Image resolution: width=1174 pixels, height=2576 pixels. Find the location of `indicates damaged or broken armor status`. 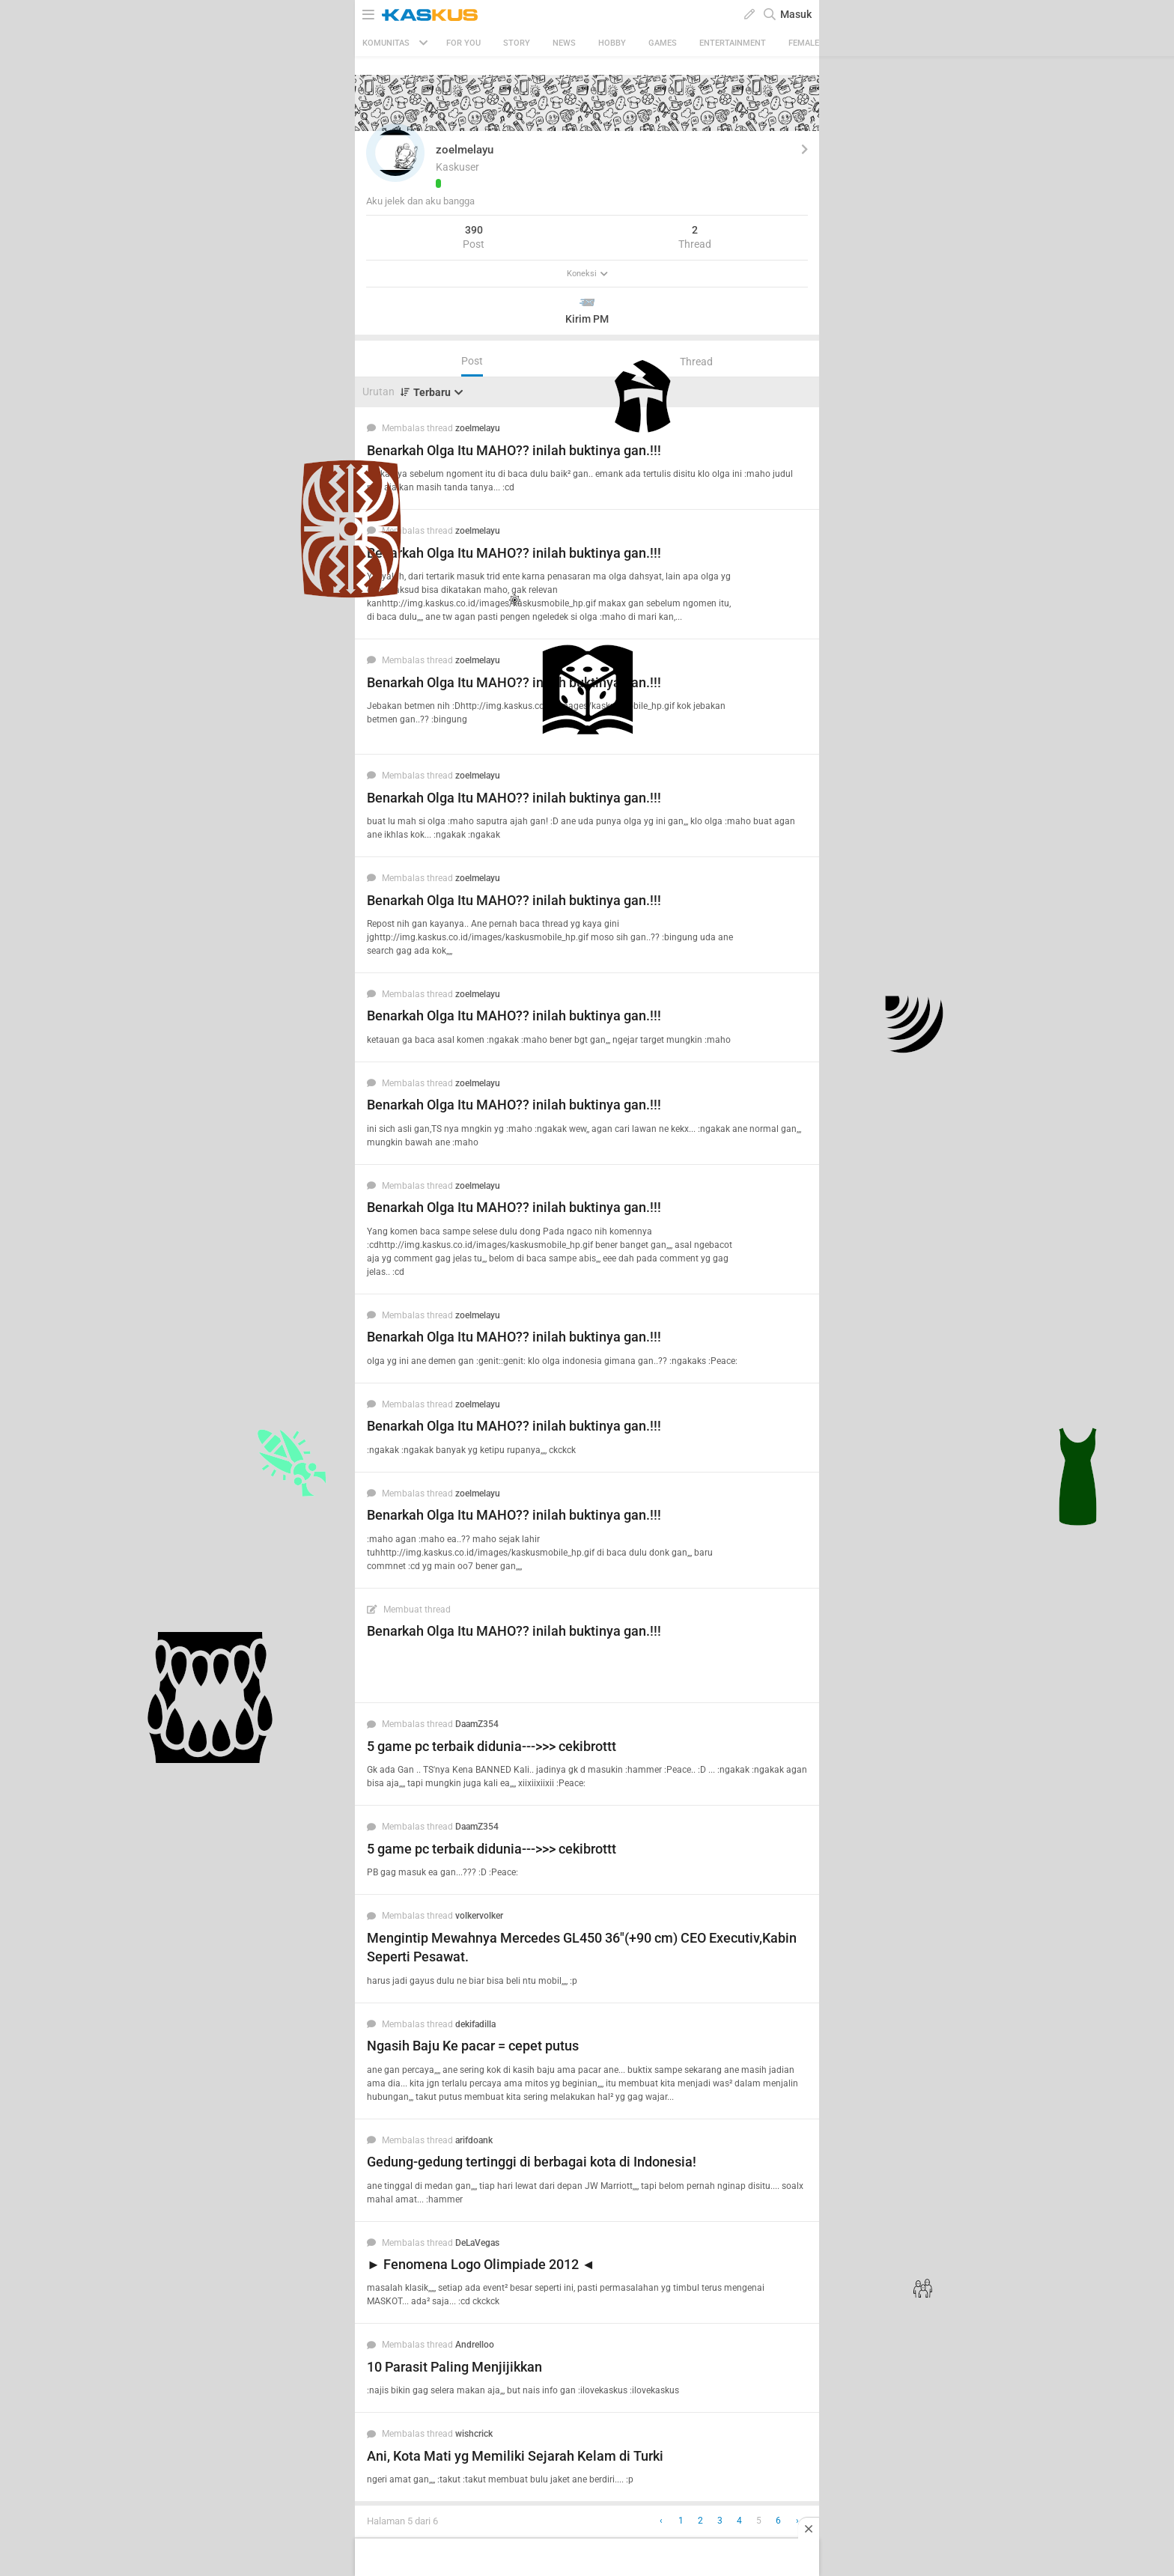

indicates damaged or broken armor status is located at coordinates (642, 397).